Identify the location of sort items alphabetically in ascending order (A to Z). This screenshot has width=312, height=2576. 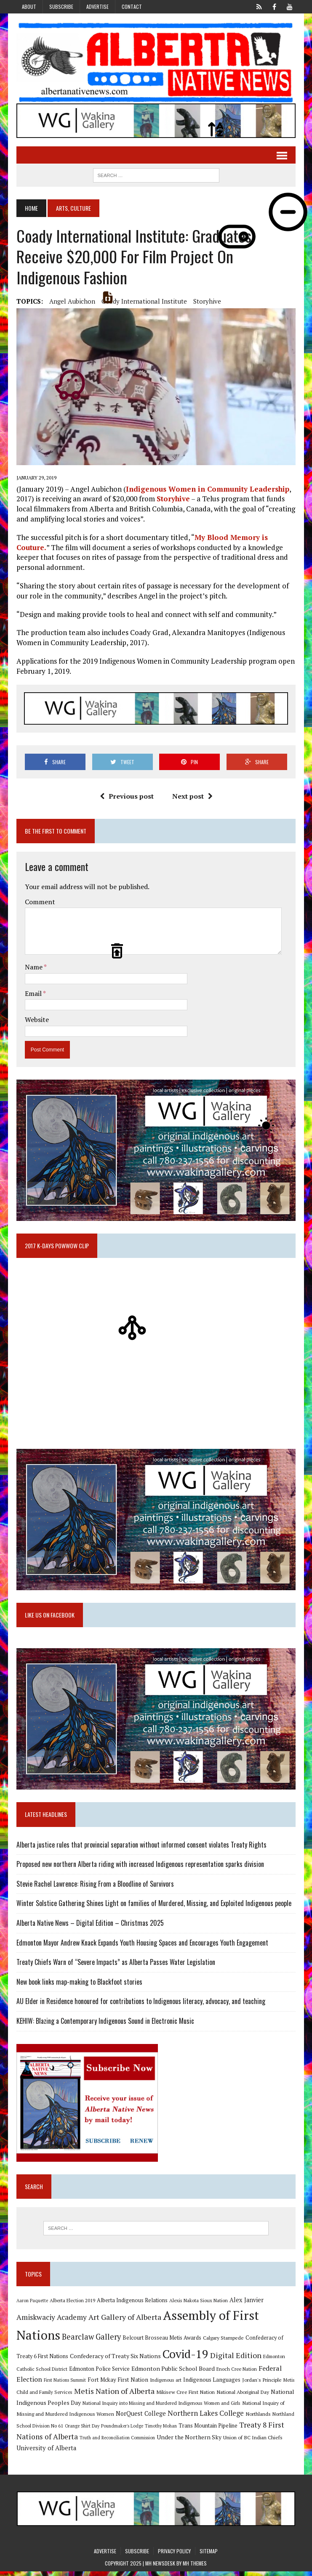
(216, 129).